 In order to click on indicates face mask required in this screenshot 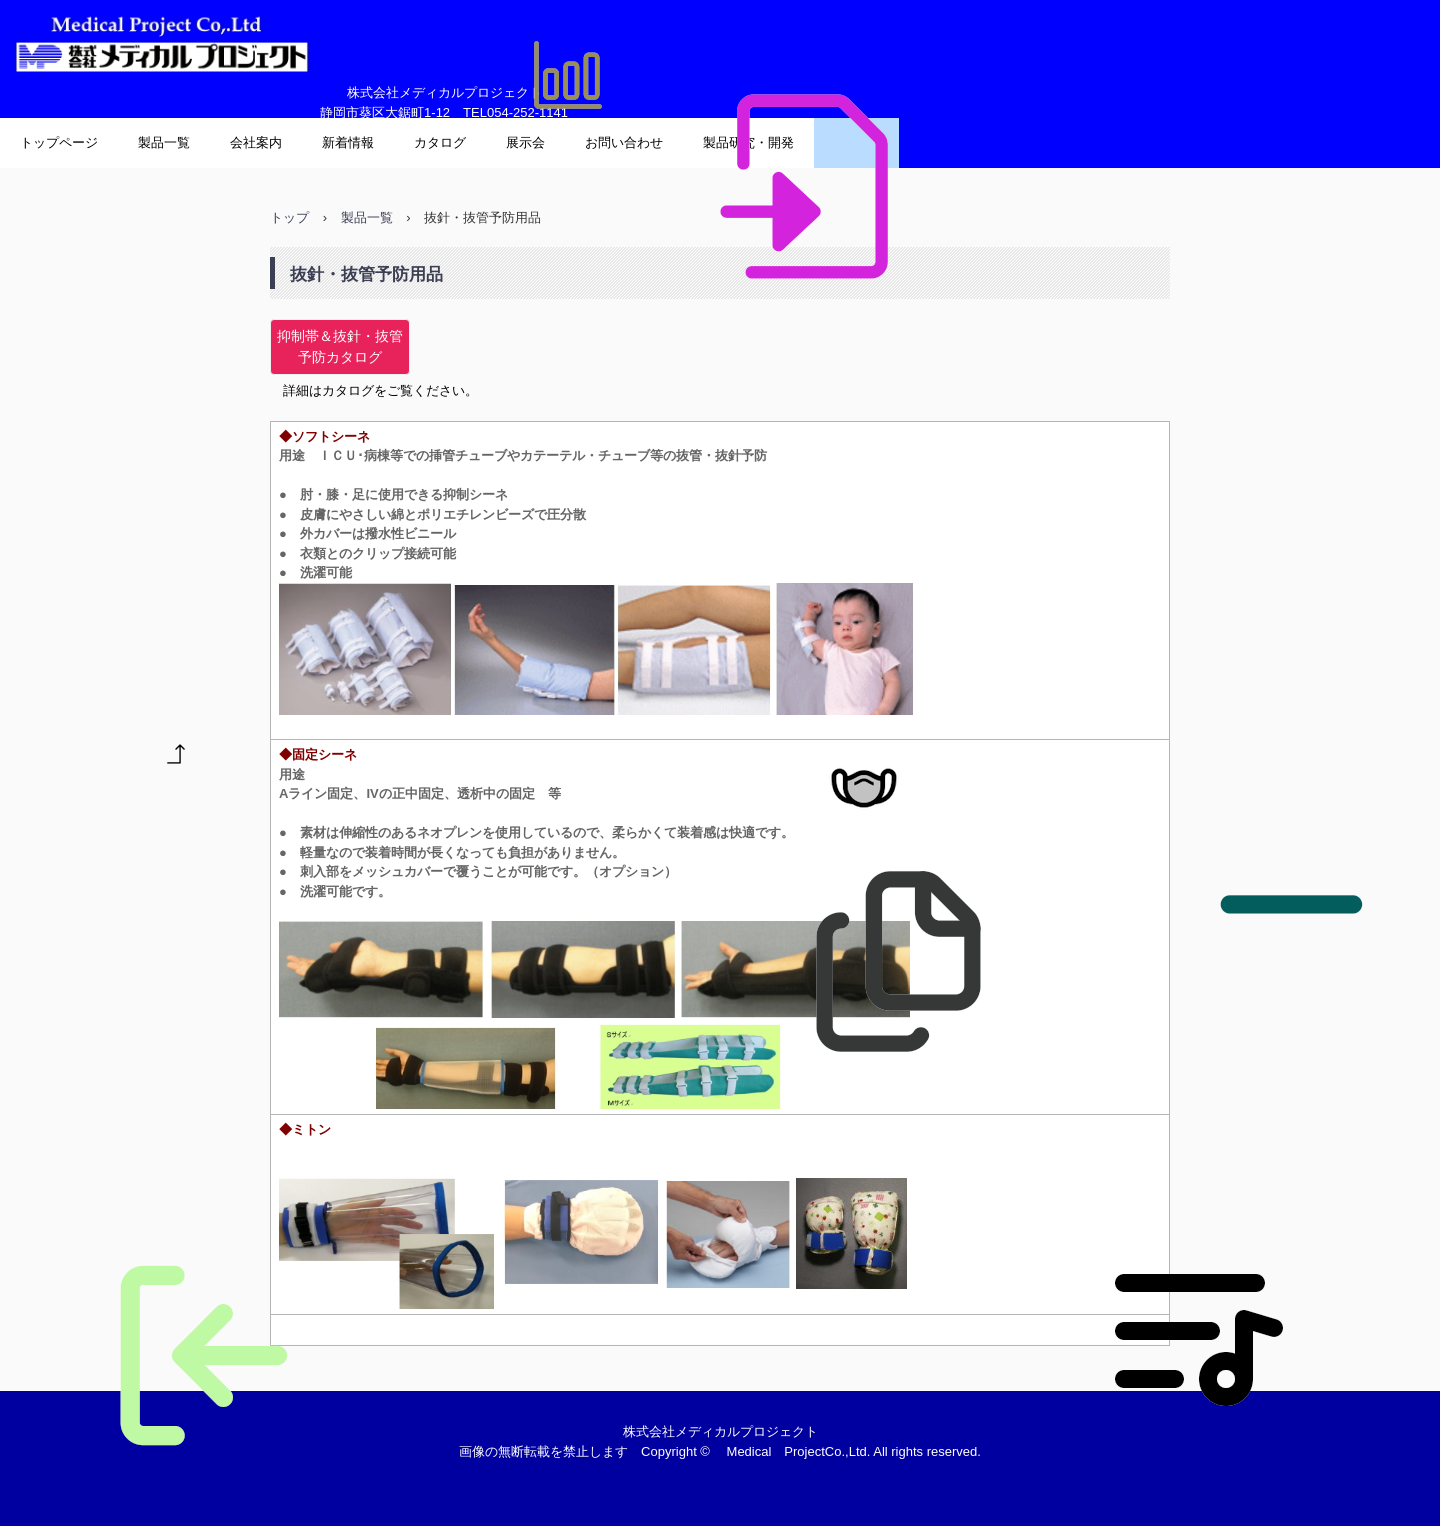, I will do `click(864, 788)`.